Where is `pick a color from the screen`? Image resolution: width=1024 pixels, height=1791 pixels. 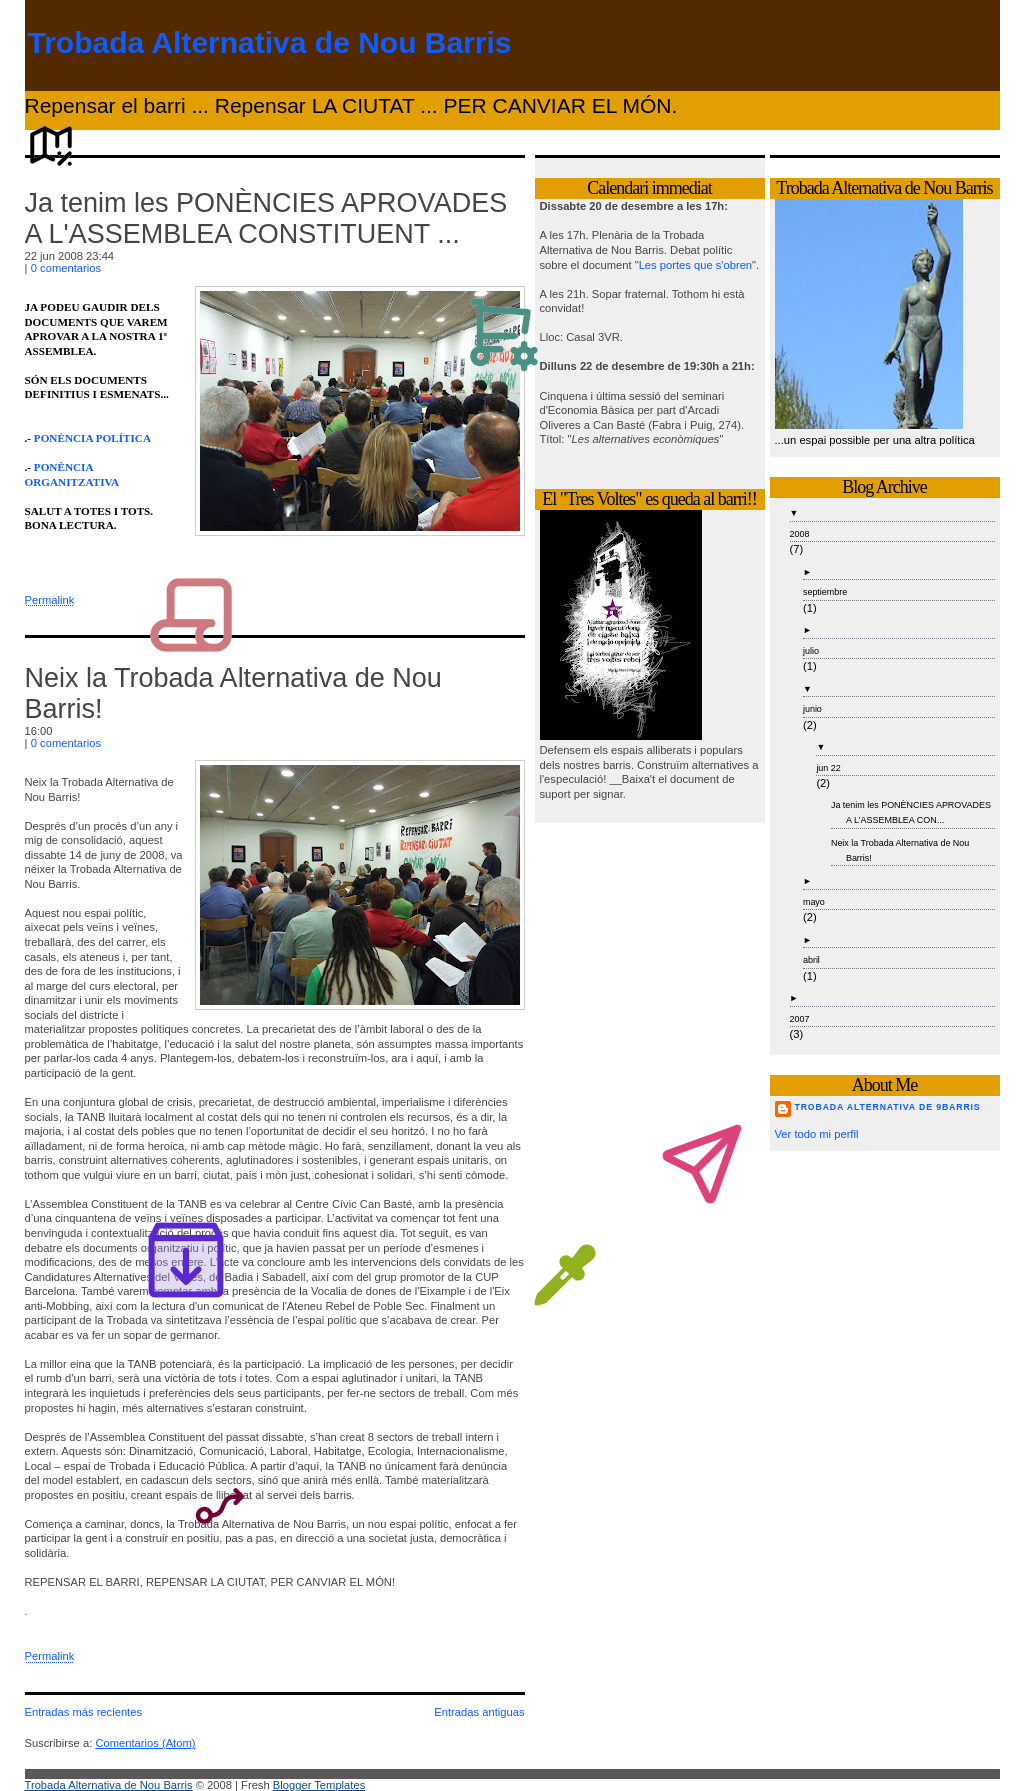 pick a color from the screen is located at coordinates (565, 1275).